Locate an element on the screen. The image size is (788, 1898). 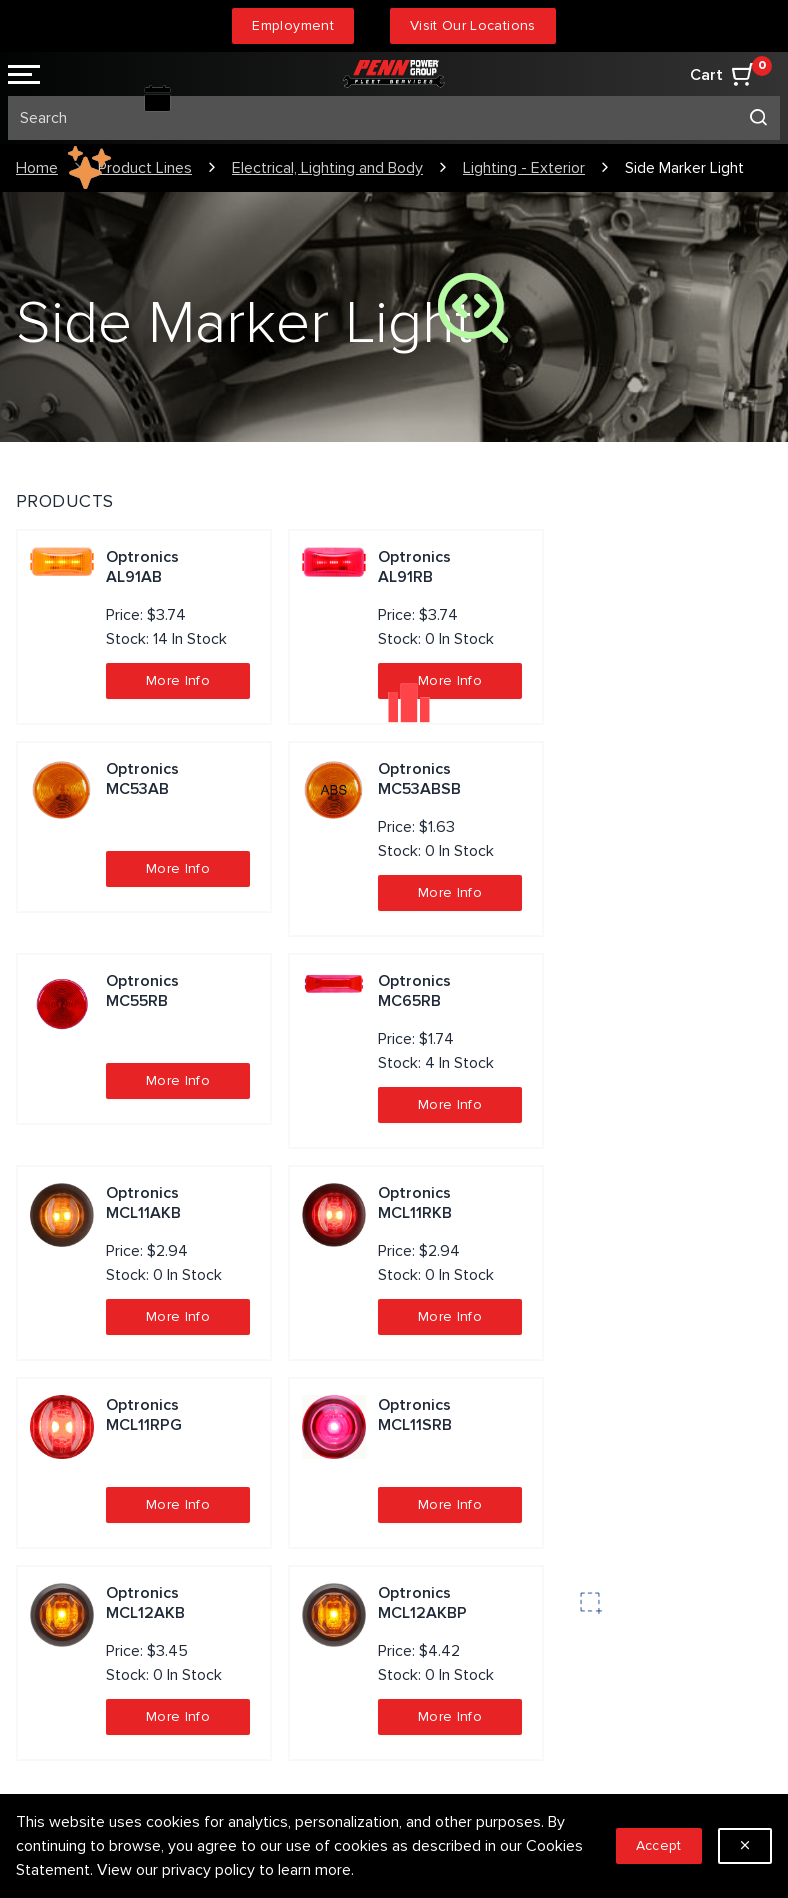
view rankings or leaderboard is located at coordinates (409, 703).